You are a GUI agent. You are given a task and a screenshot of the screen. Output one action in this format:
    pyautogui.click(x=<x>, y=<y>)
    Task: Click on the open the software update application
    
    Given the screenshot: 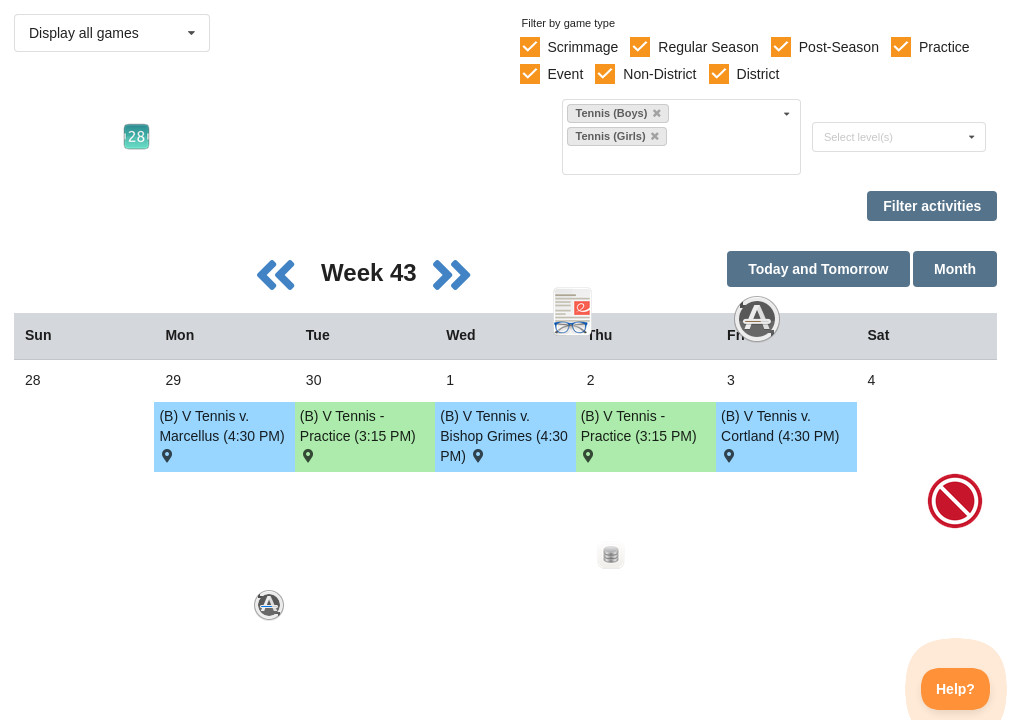 What is the action you would take?
    pyautogui.click(x=757, y=319)
    